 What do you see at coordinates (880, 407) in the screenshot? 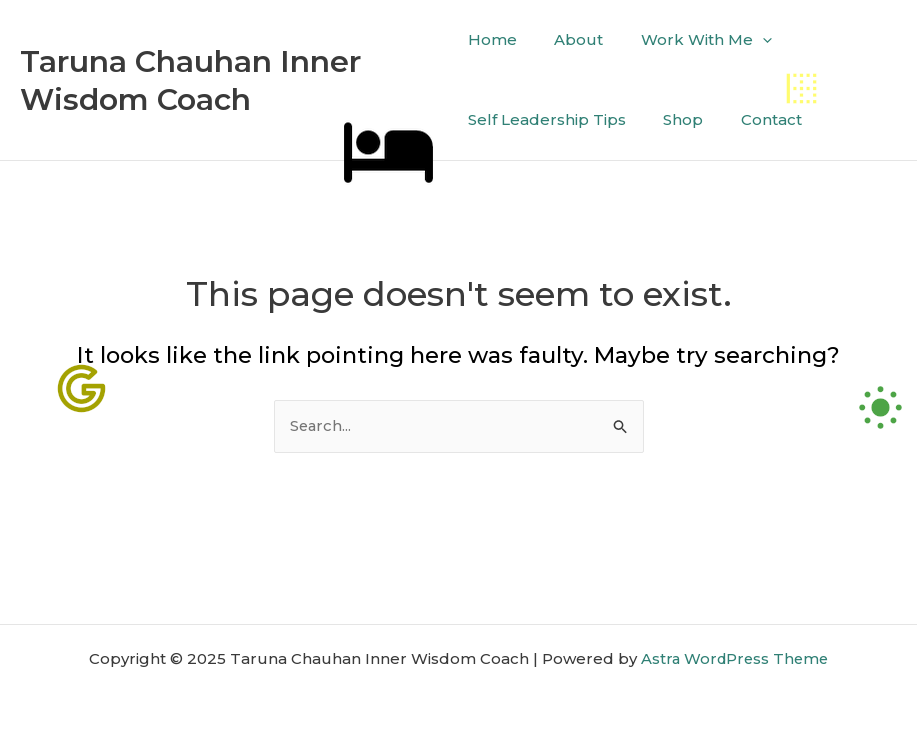
I see `decrease screen brightness` at bounding box center [880, 407].